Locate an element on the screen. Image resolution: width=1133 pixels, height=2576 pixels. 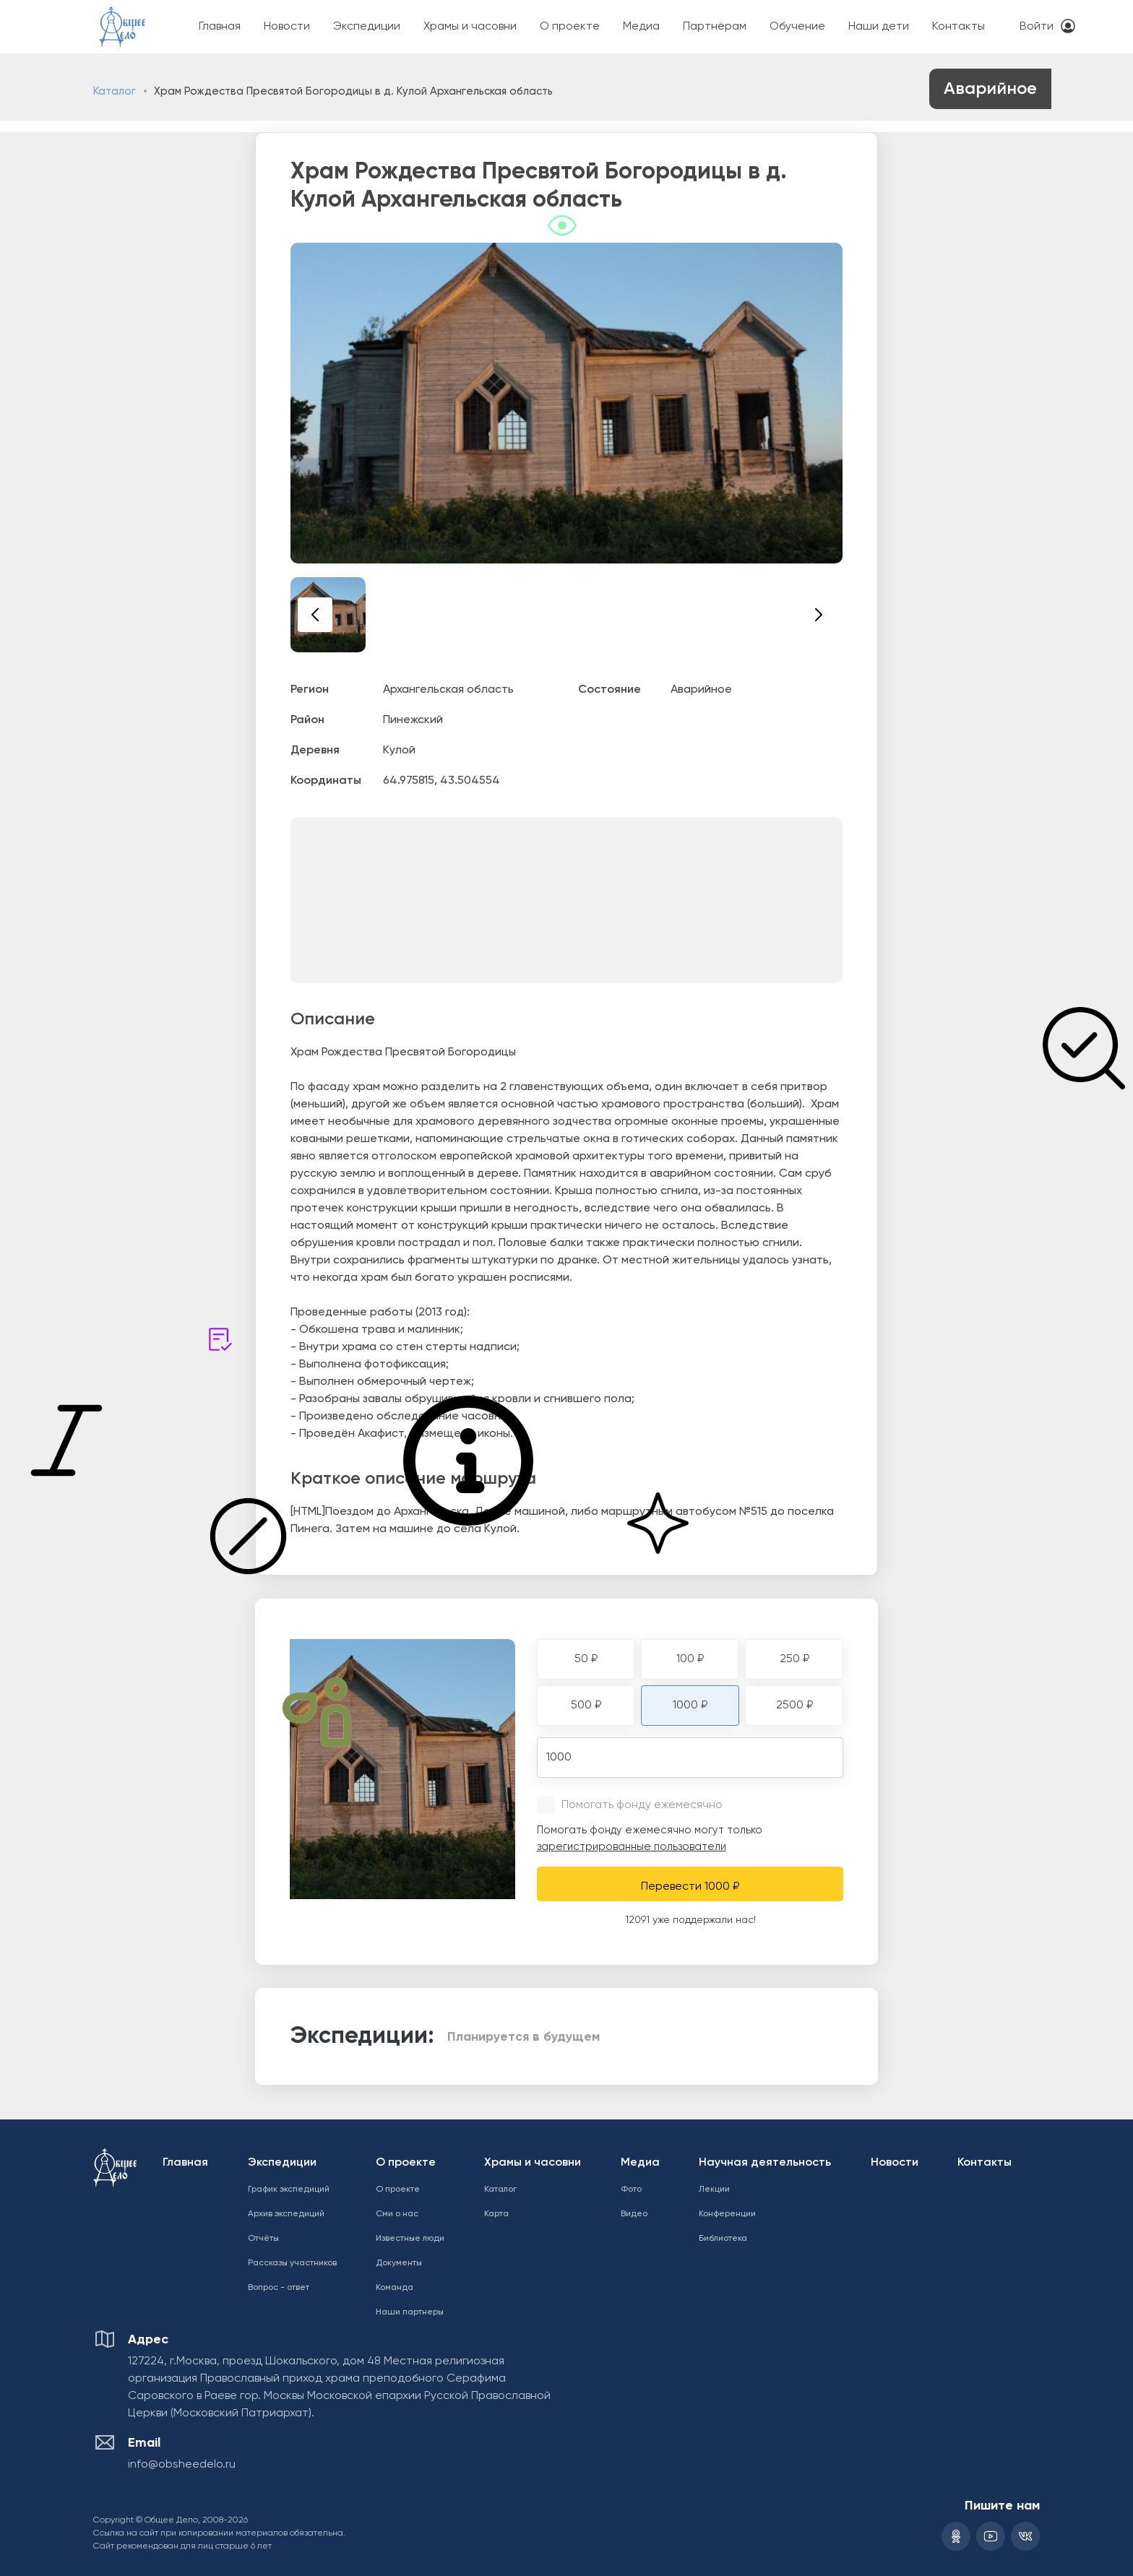
view or preview content is located at coordinates (562, 225).